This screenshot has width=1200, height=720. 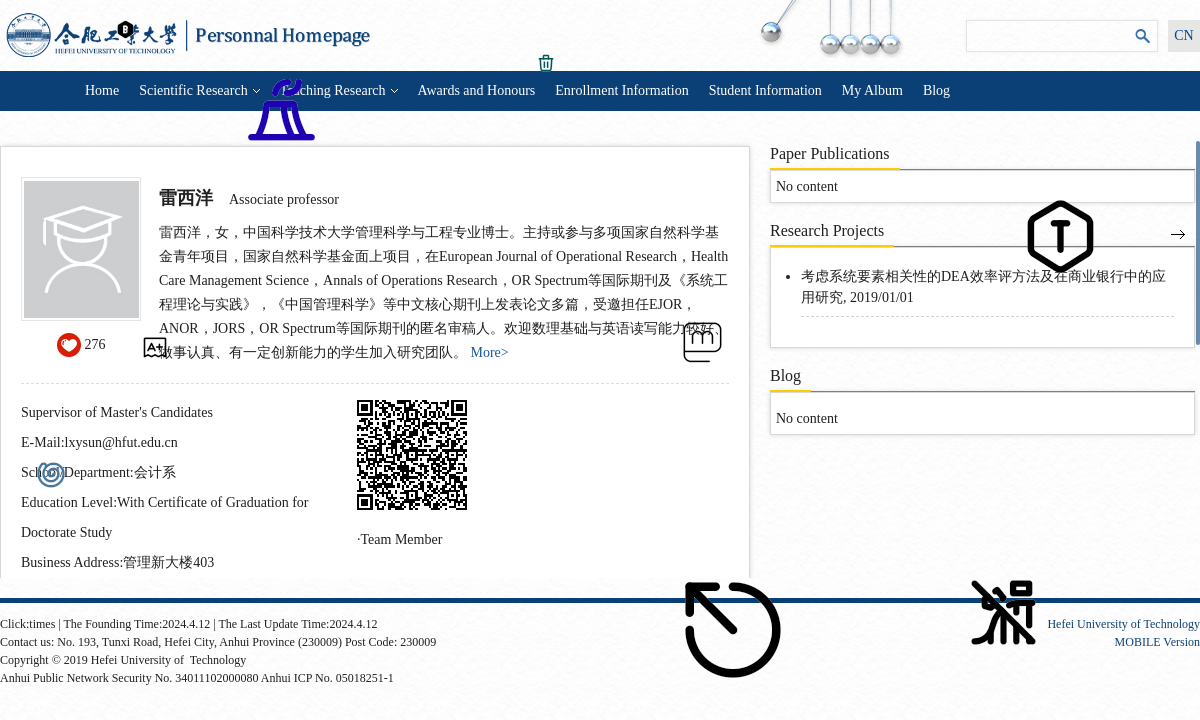 I want to click on navigate back or return to previous screen, so click(x=733, y=630).